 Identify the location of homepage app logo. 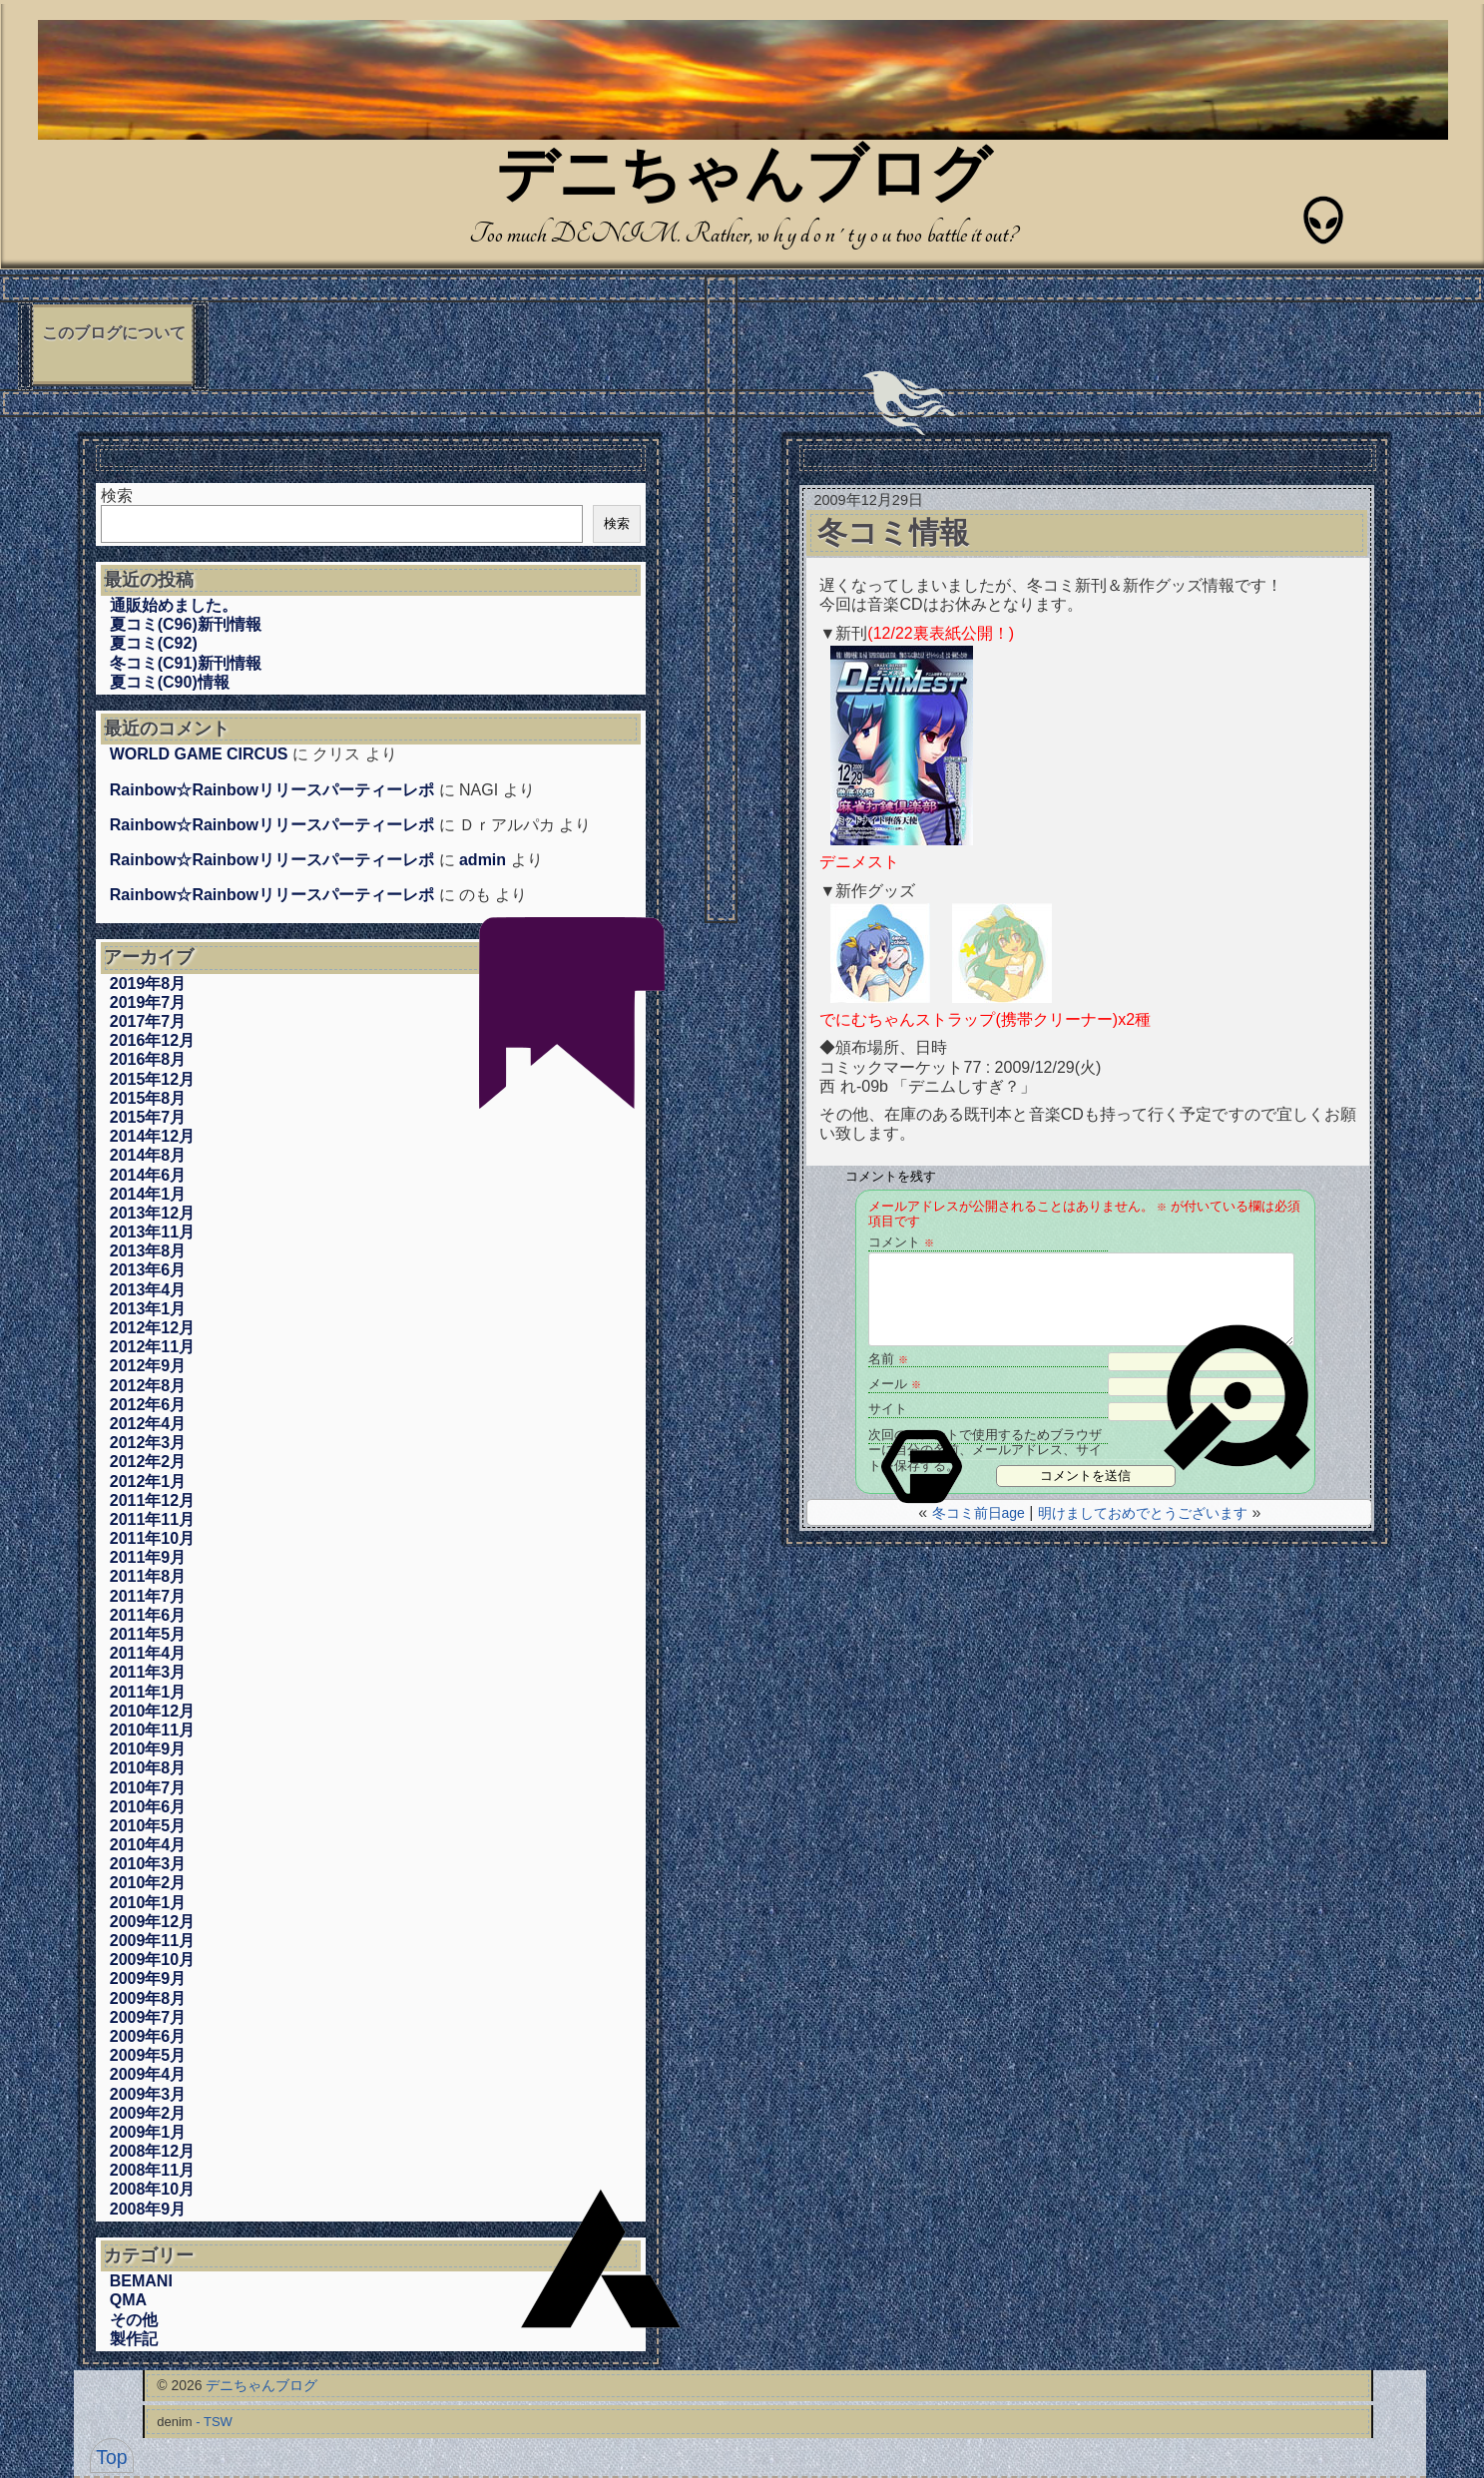
(572, 1013).